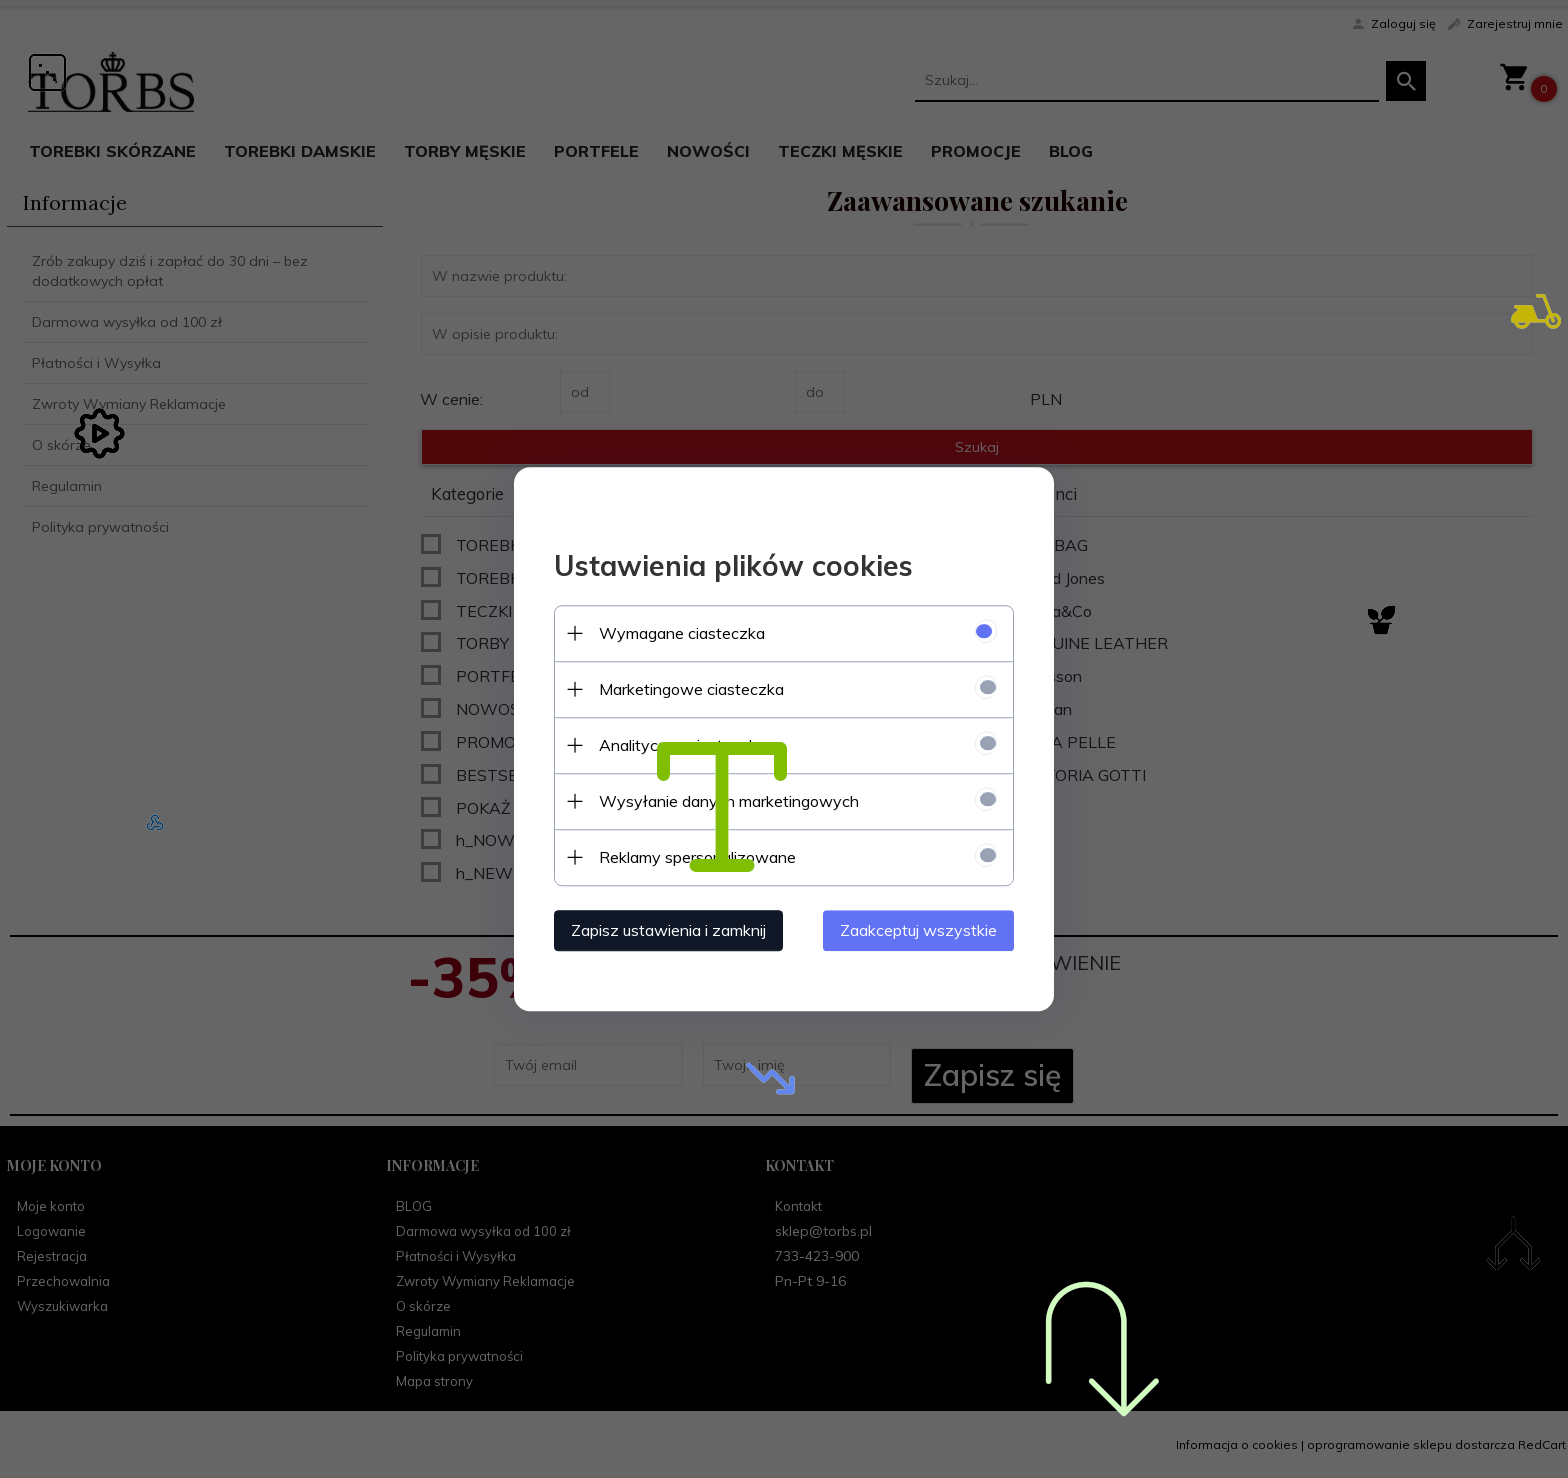  Describe the element at coordinates (770, 1078) in the screenshot. I see `indicates a declining trend or decrease in value` at that location.